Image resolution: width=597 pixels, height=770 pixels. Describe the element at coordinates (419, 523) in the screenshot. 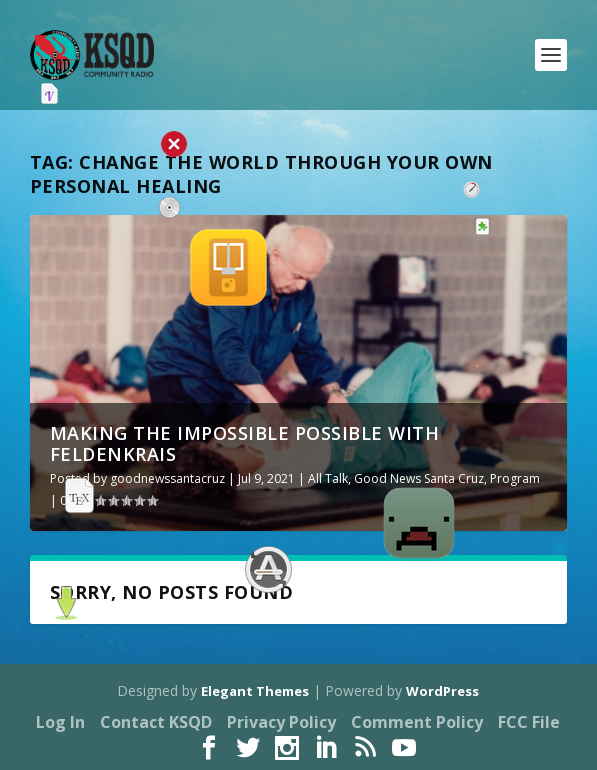

I see `launch unturned game` at that location.